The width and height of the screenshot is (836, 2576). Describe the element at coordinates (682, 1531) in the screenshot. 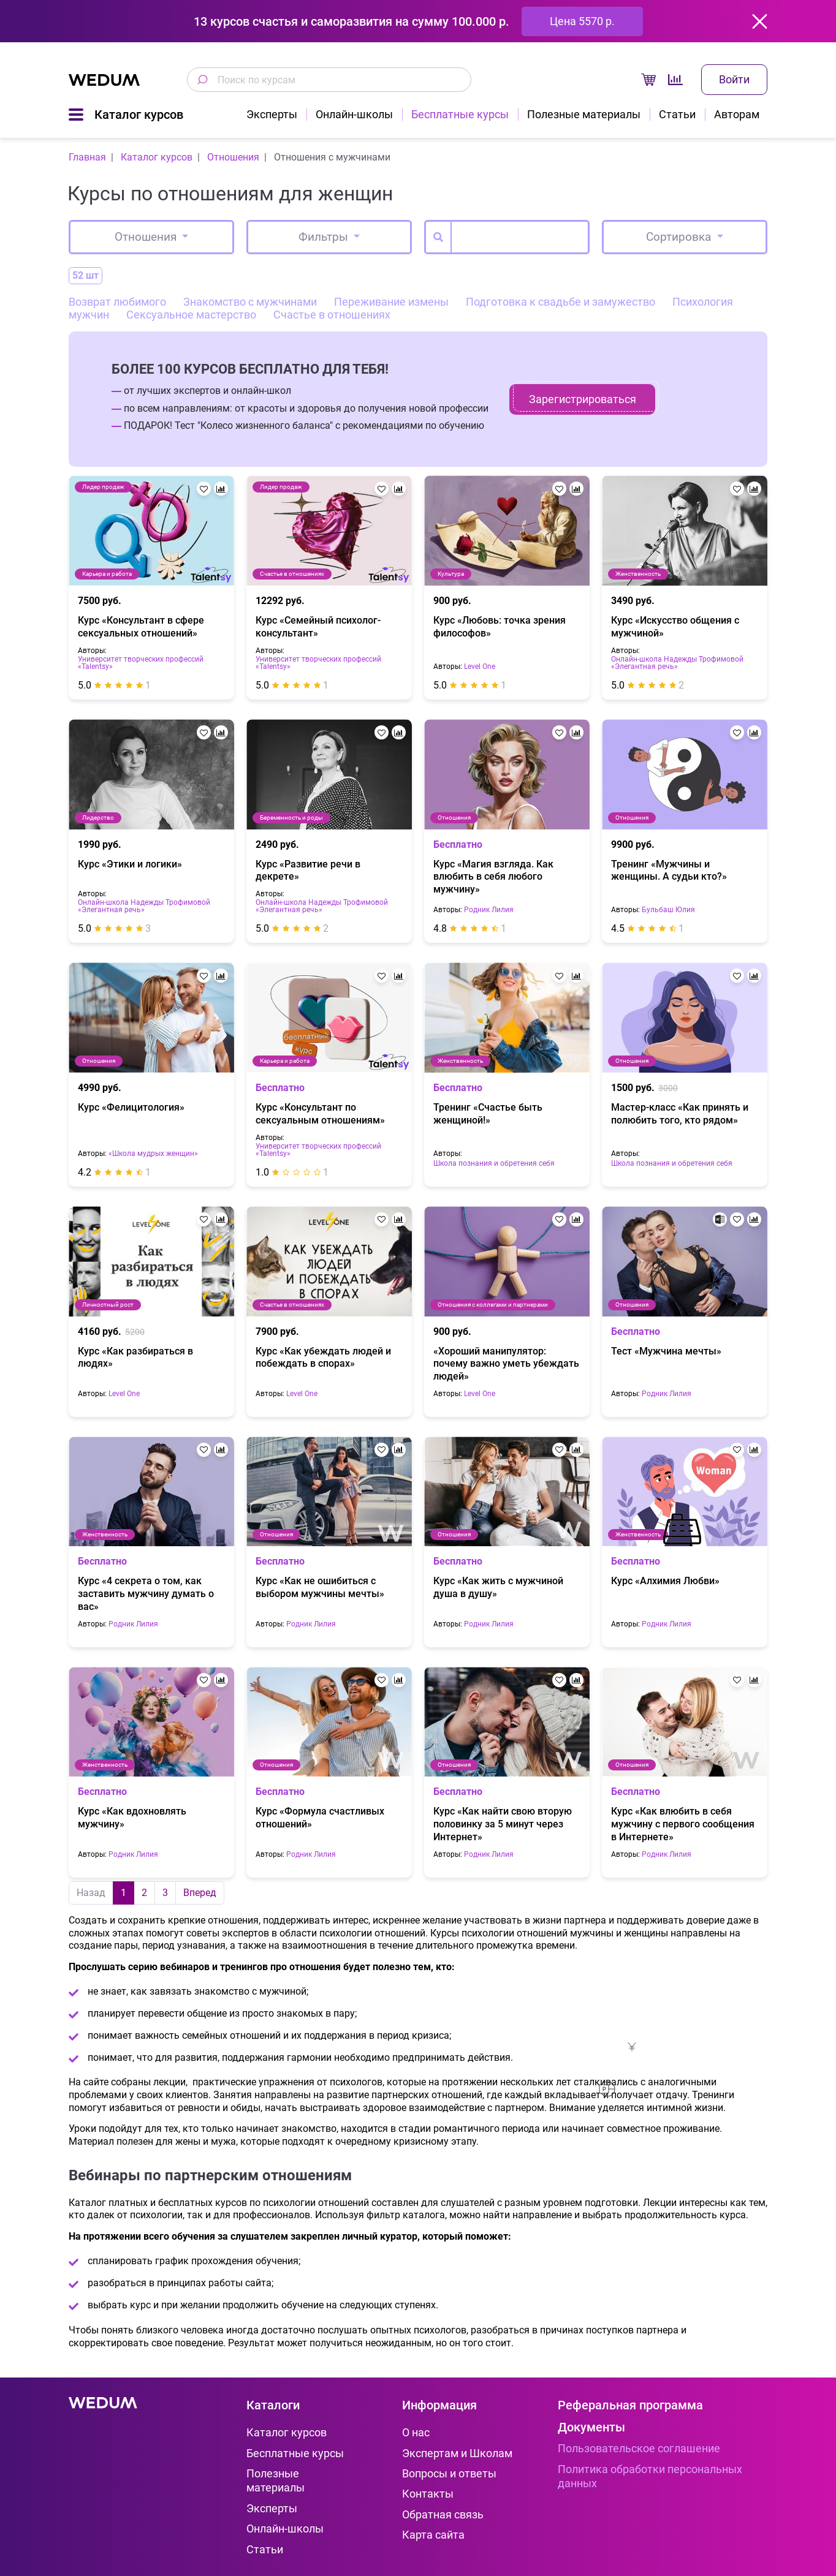

I see `open point of sale system` at that location.